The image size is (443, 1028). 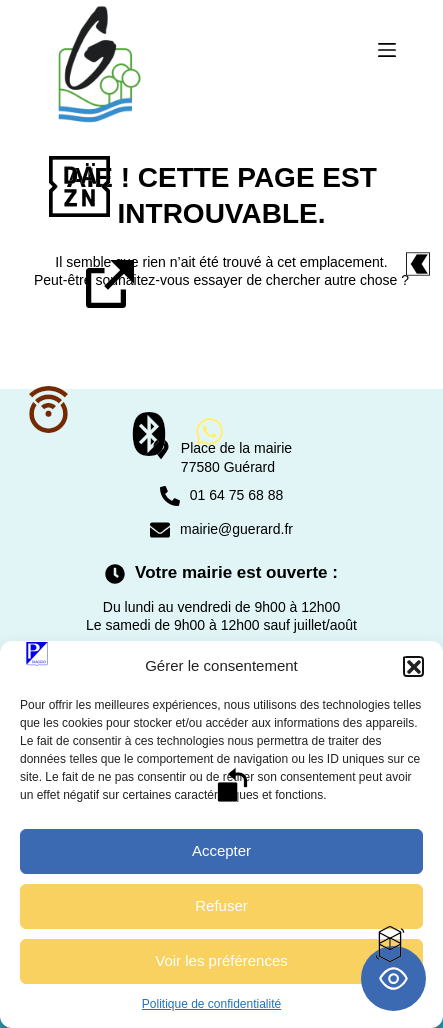 What do you see at coordinates (209, 431) in the screenshot?
I see `open whatsapp messaging app` at bounding box center [209, 431].